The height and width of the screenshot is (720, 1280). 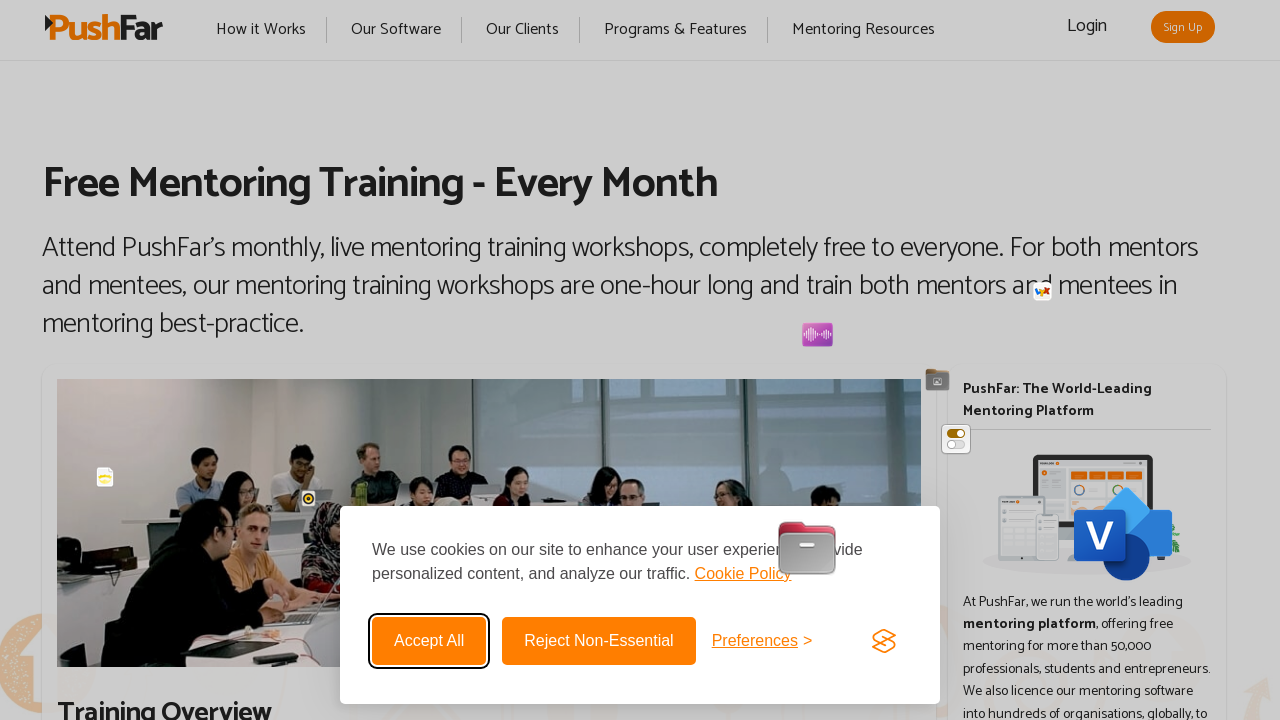 What do you see at coordinates (937, 379) in the screenshot?
I see `open your pictures folder` at bounding box center [937, 379].